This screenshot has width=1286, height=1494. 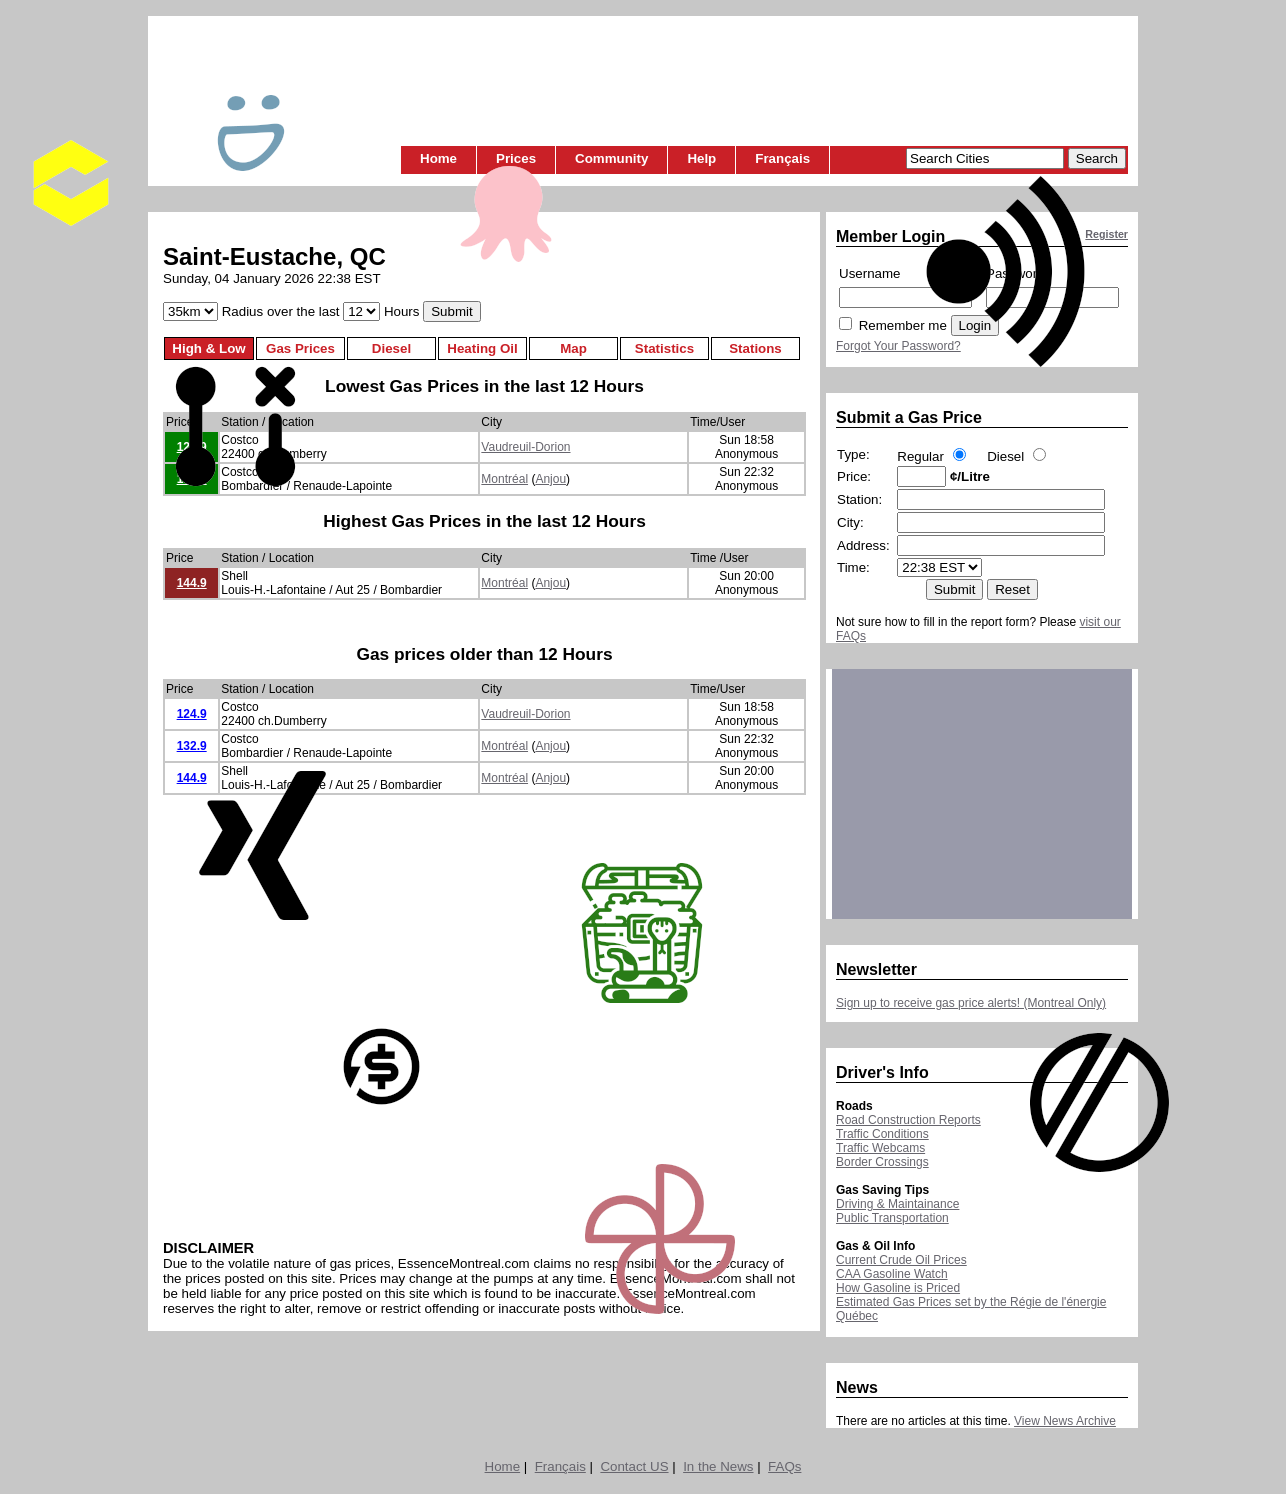 What do you see at coordinates (251, 133) in the screenshot?
I see `open SmugMug photo sharing app` at bounding box center [251, 133].